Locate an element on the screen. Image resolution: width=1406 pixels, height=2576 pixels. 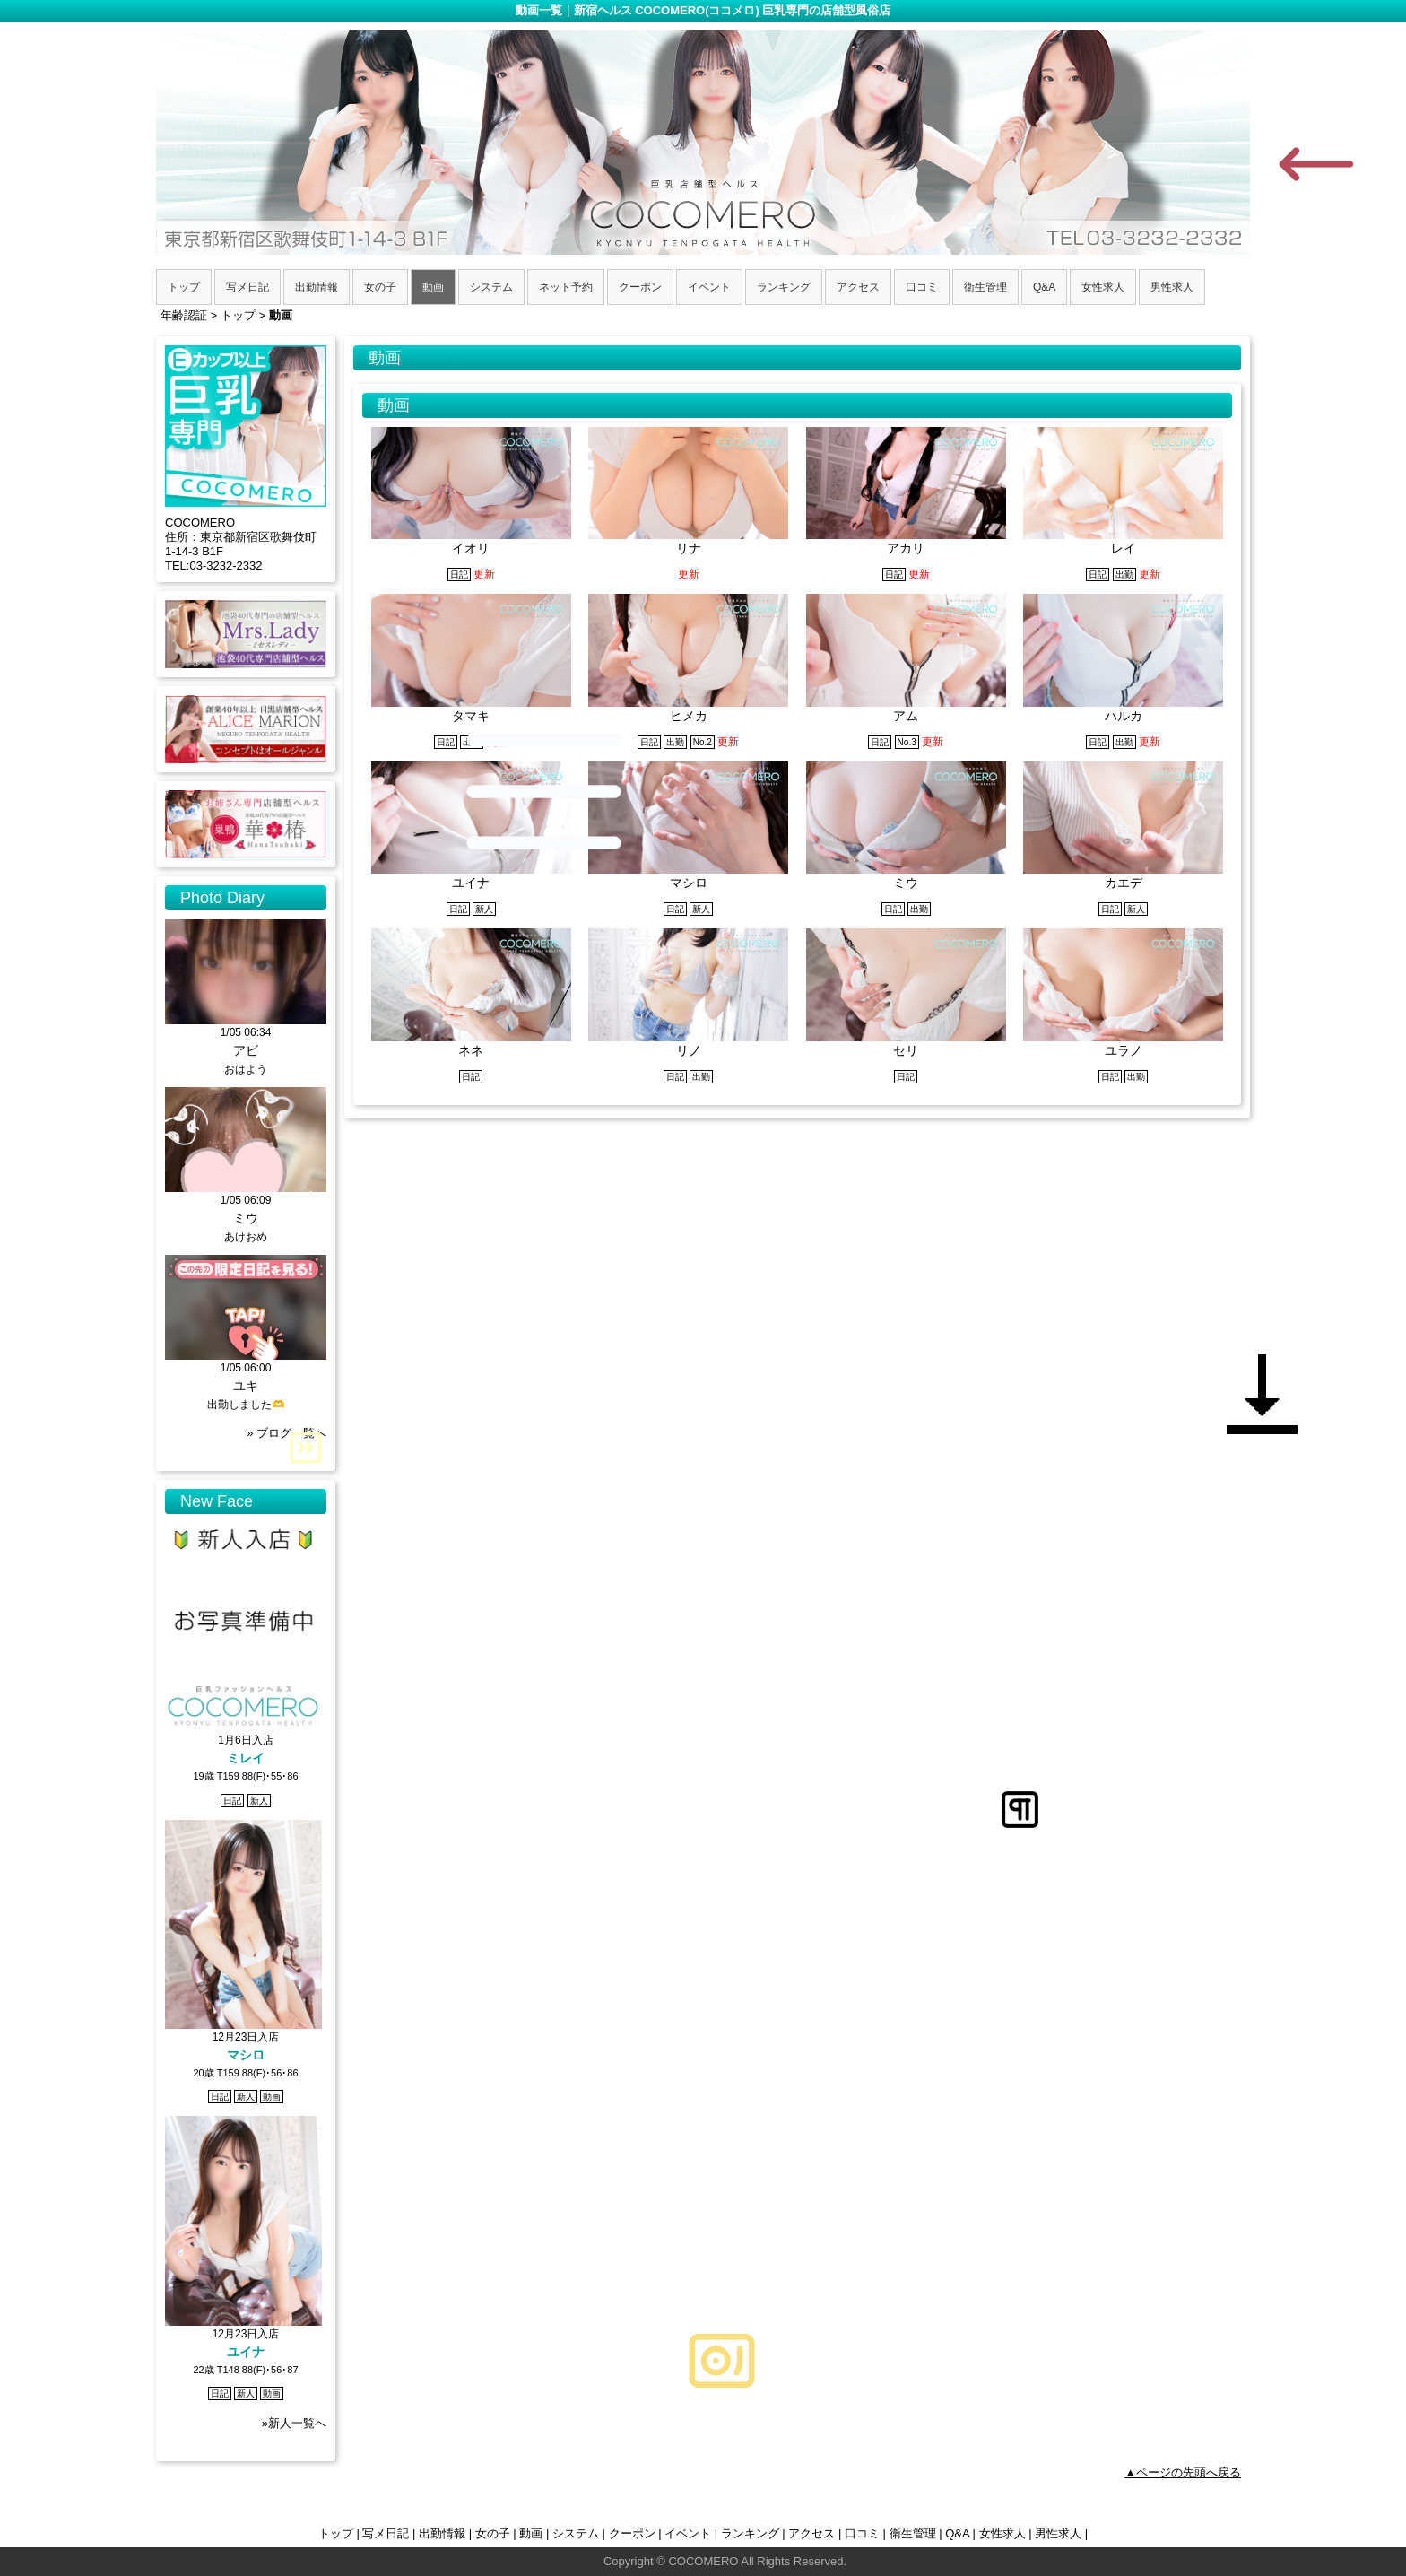
navigate forward or skip ahead is located at coordinates (306, 1448).